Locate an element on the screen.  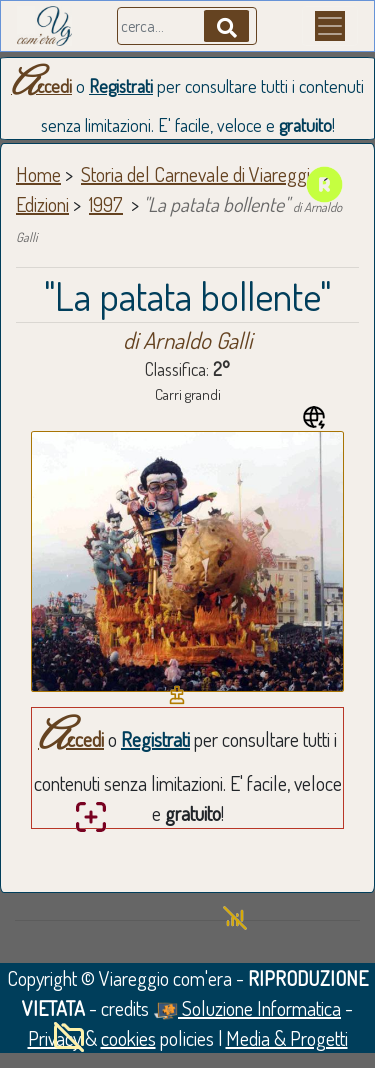
folder access is disabled or unavailable is located at coordinates (69, 1037).